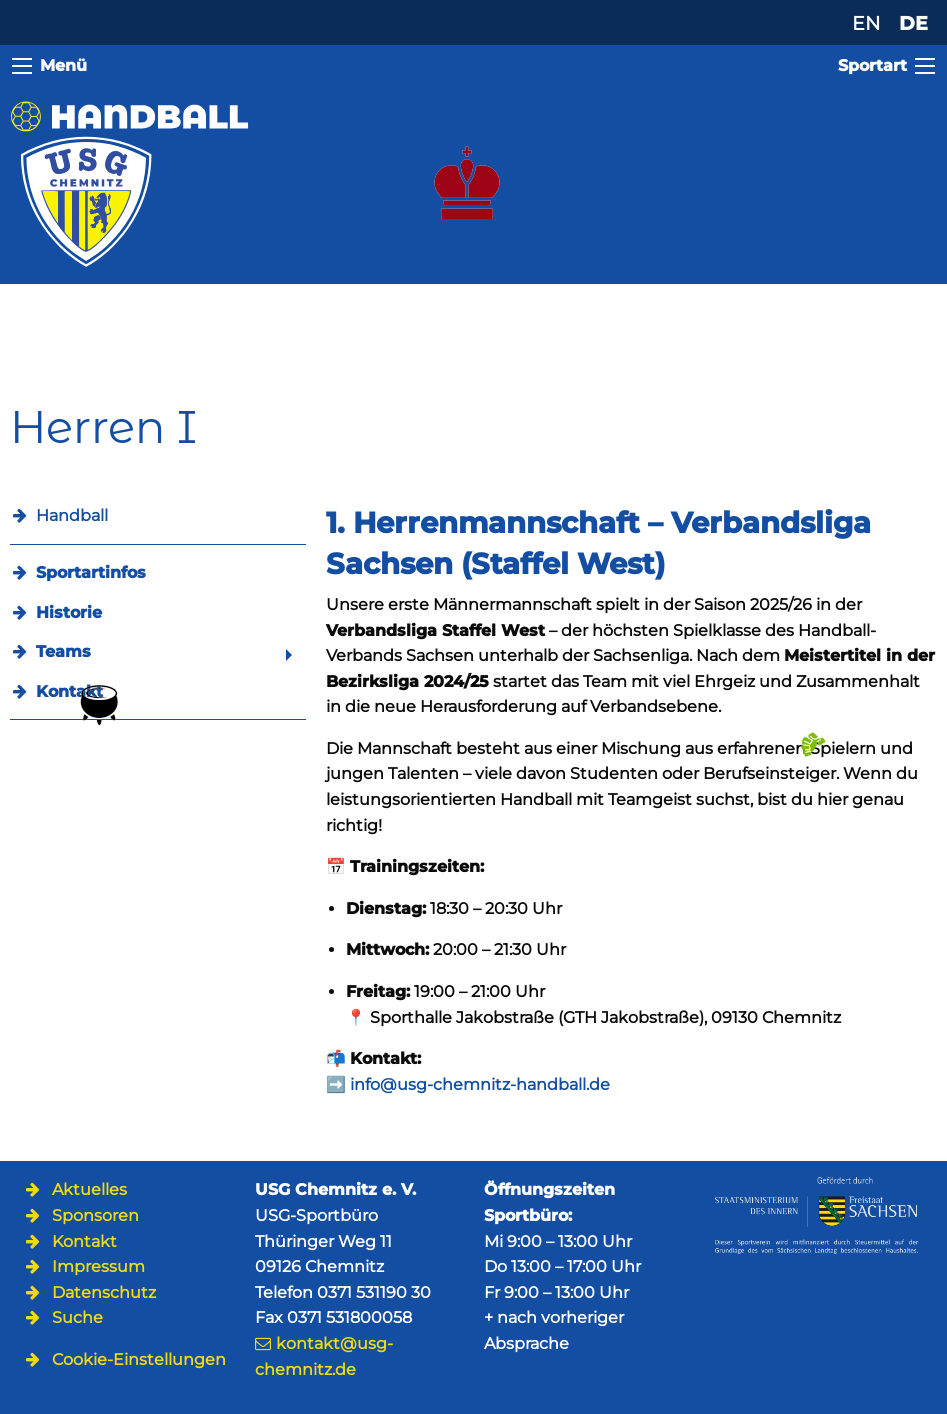 The width and height of the screenshot is (947, 1414). I want to click on select the king piece in a chess game, so click(467, 181).